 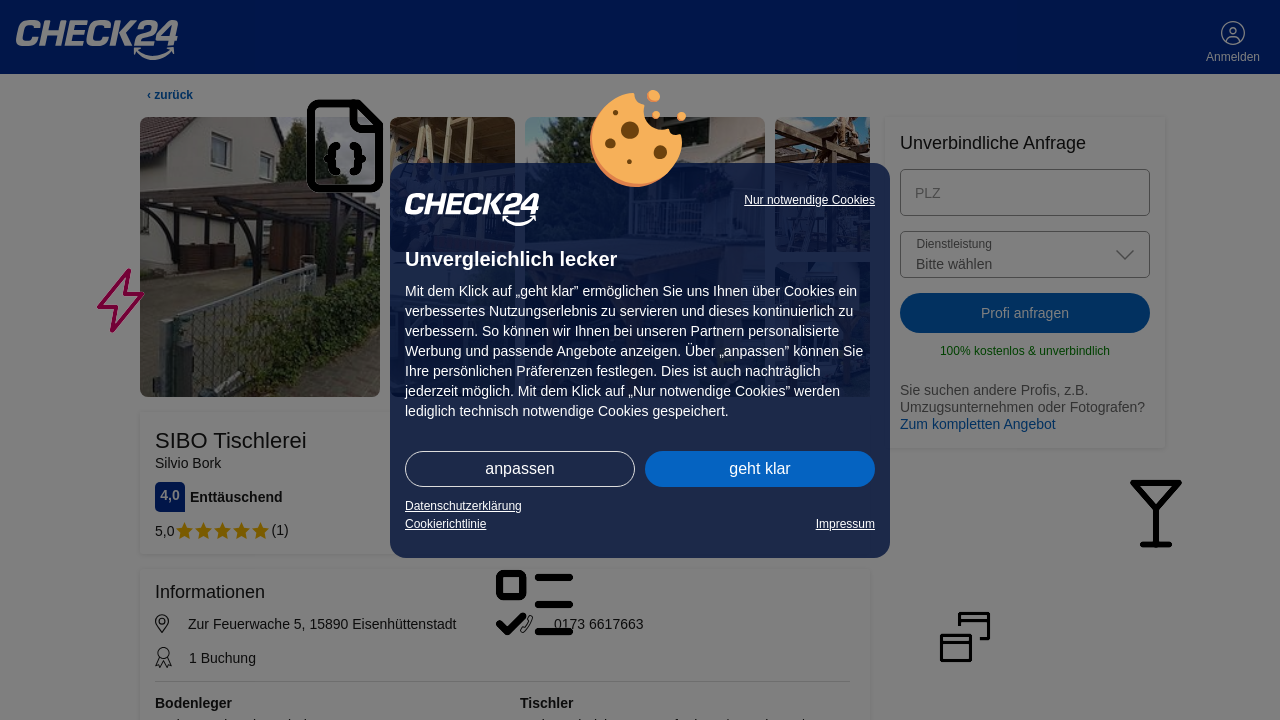 What do you see at coordinates (1156, 512) in the screenshot?
I see `browse cocktail or drink recipes` at bounding box center [1156, 512].